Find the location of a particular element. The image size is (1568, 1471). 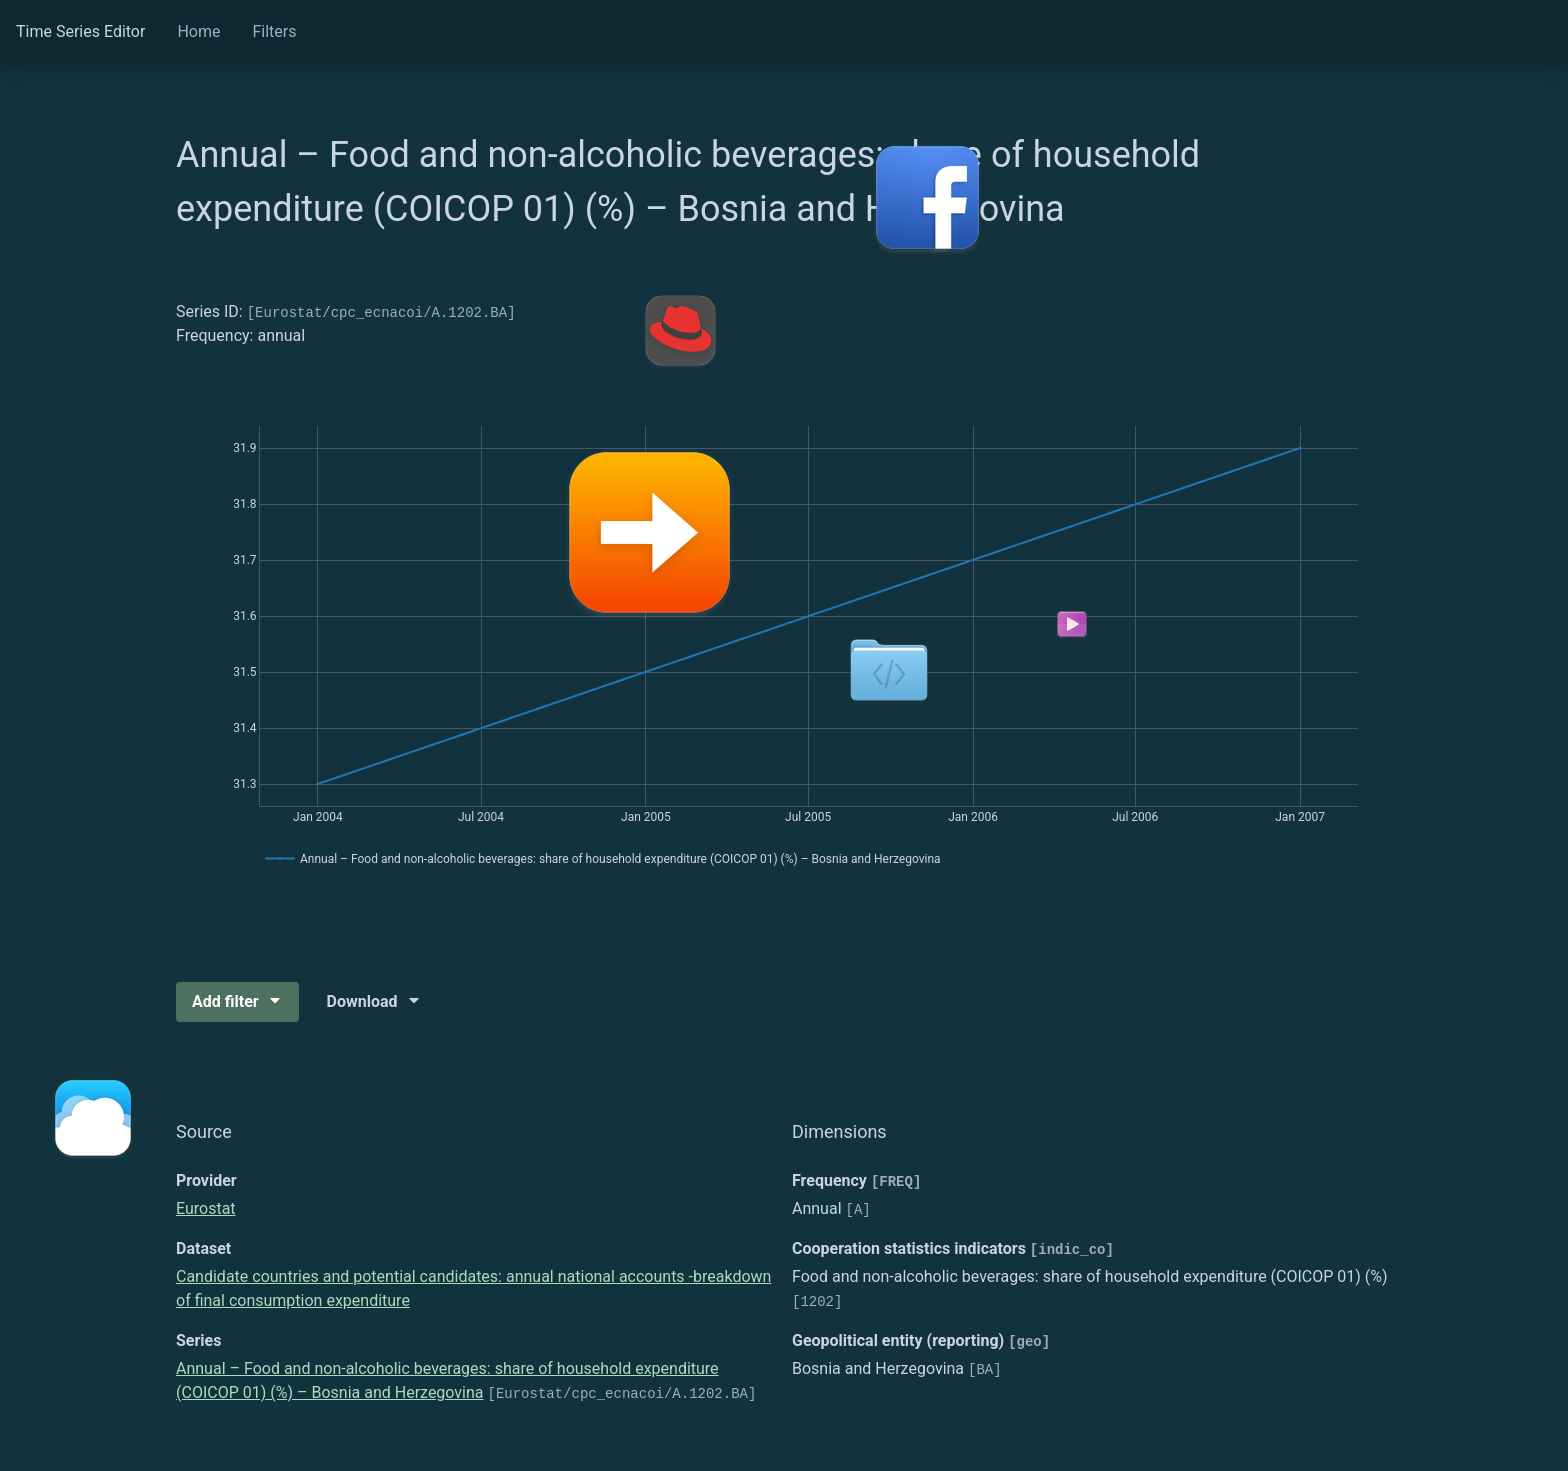

open the Facebook app is located at coordinates (927, 197).